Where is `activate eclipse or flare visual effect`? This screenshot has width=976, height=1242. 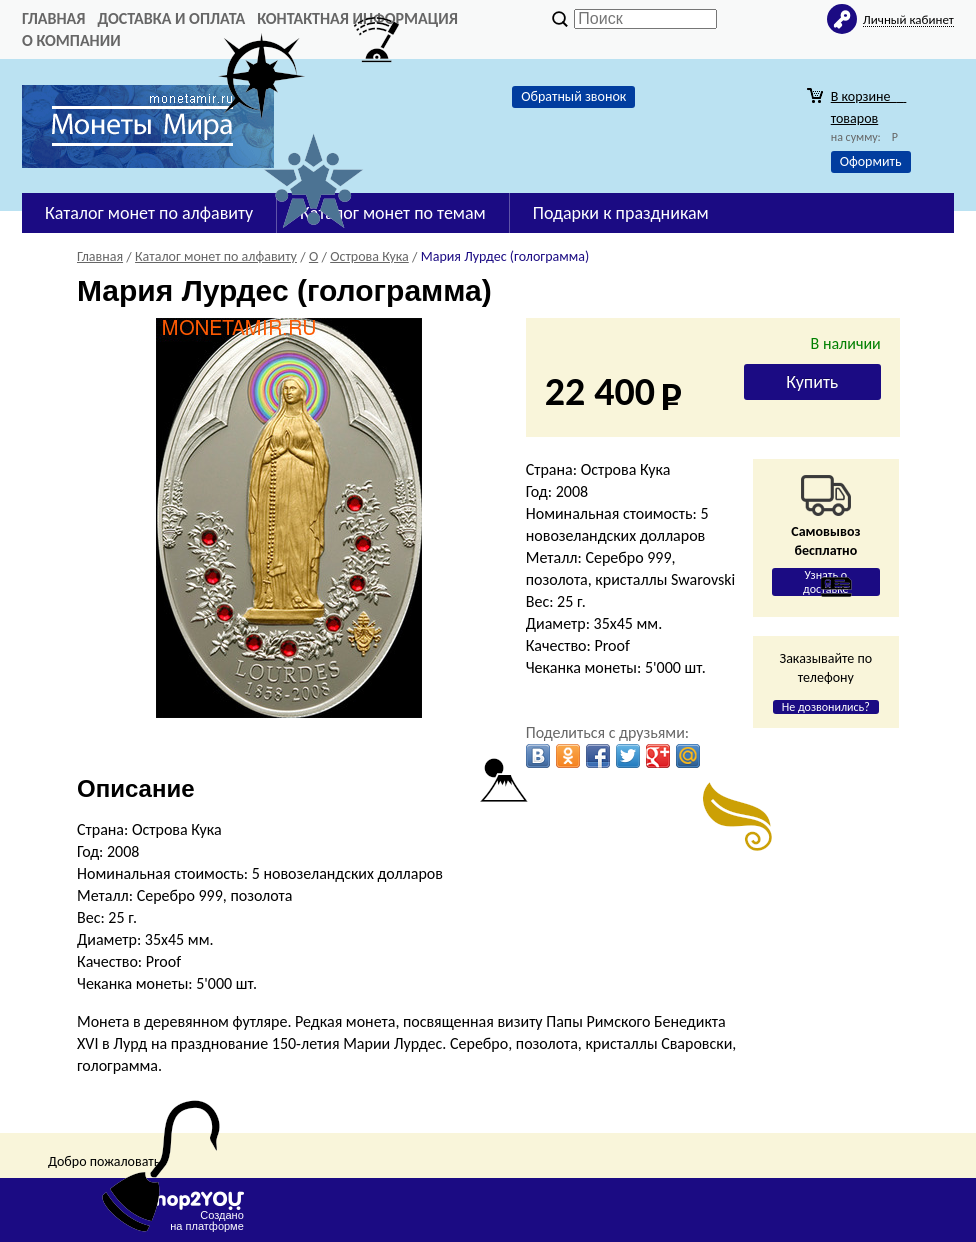 activate eclipse or flare visual effect is located at coordinates (262, 75).